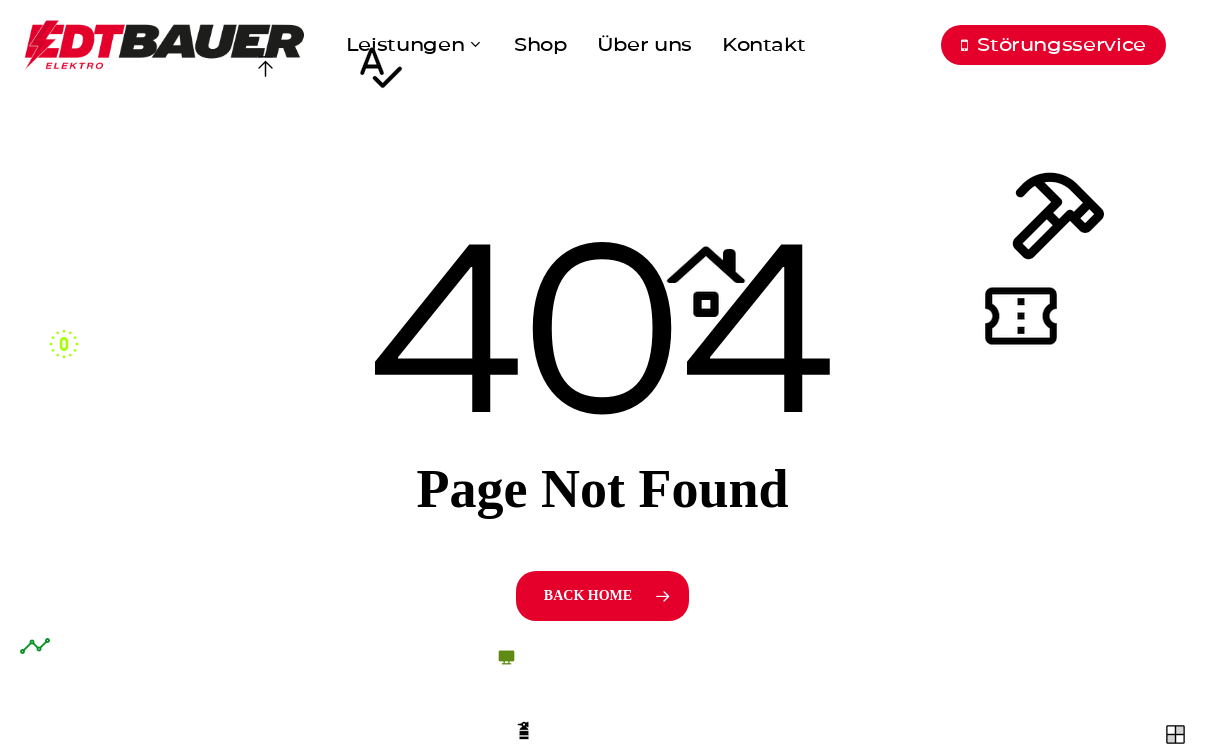 Image resolution: width=1205 pixels, height=747 pixels. Describe the element at coordinates (1021, 316) in the screenshot. I see `view your tickets or passes` at that location.